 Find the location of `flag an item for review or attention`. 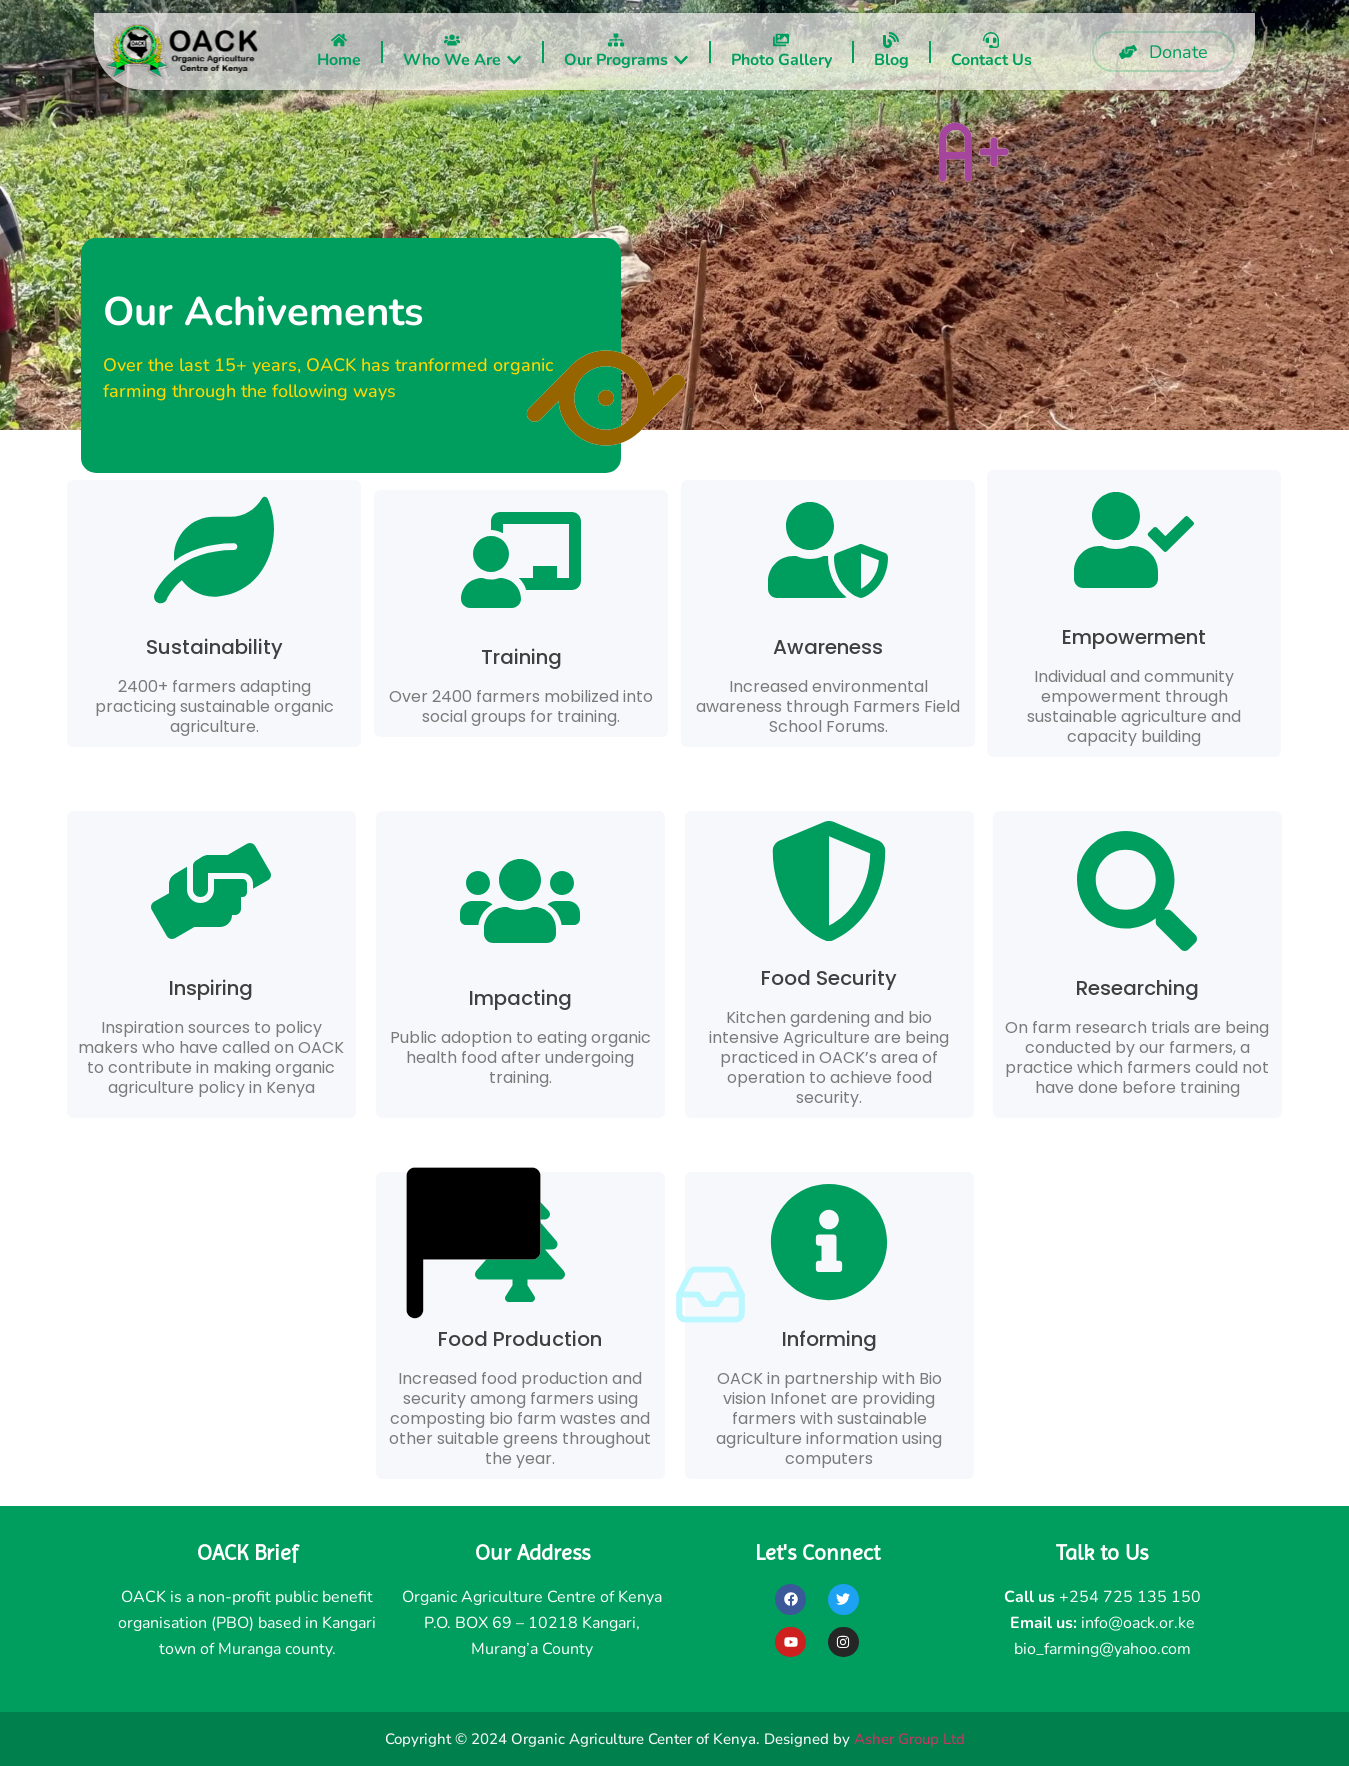

flag an item for review or attention is located at coordinates (473, 1234).